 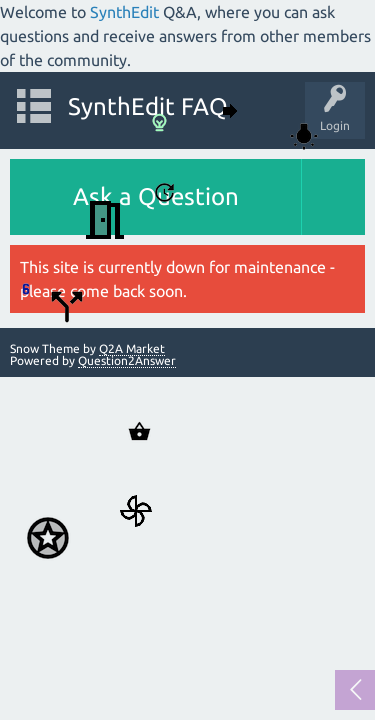 What do you see at coordinates (159, 122) in the screenshot?
I see `access tips or helpful suggestions` at bounding box center [159, 122].